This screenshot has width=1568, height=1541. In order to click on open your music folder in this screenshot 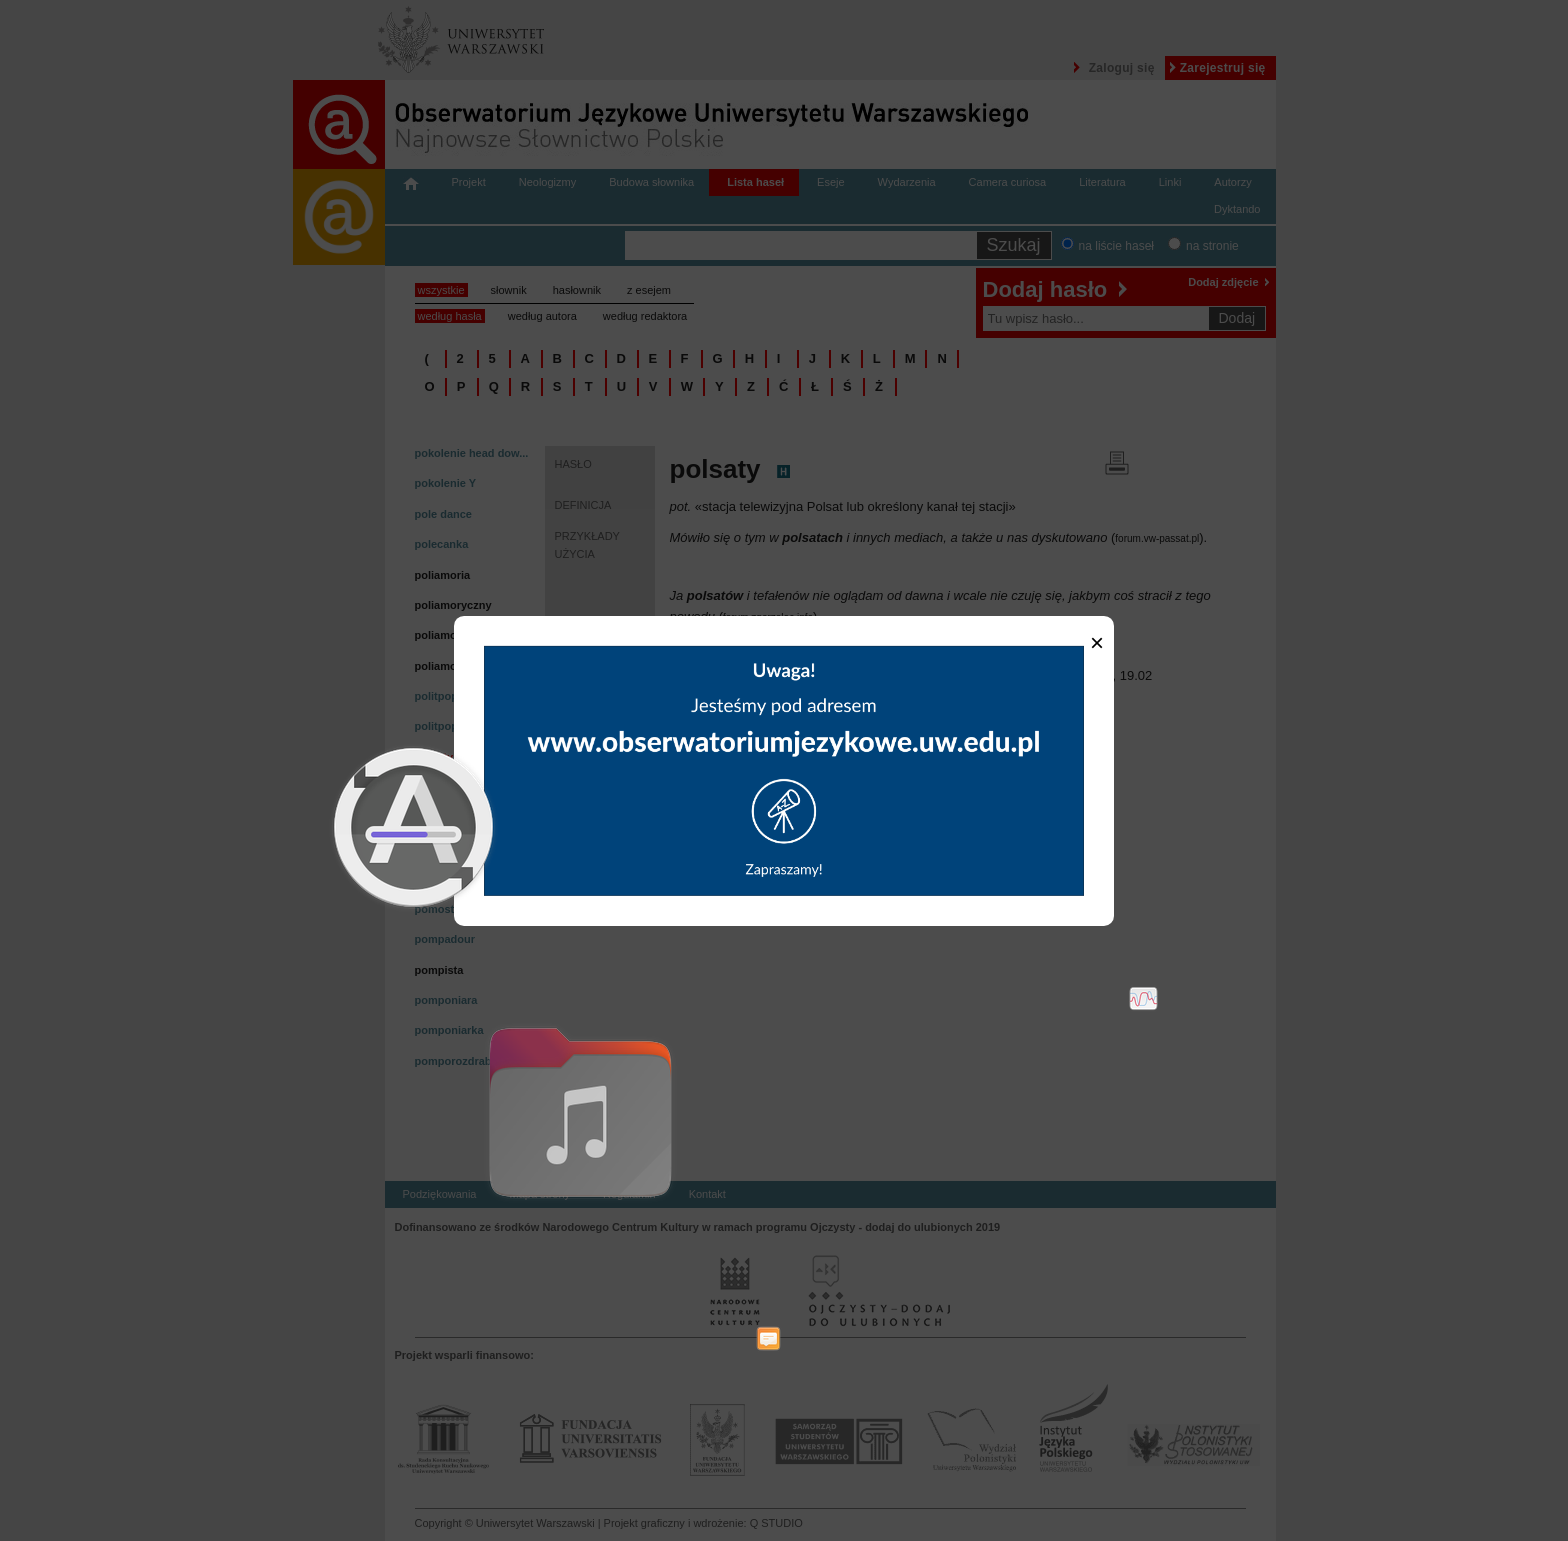, I will do `click(580, 1112)`.